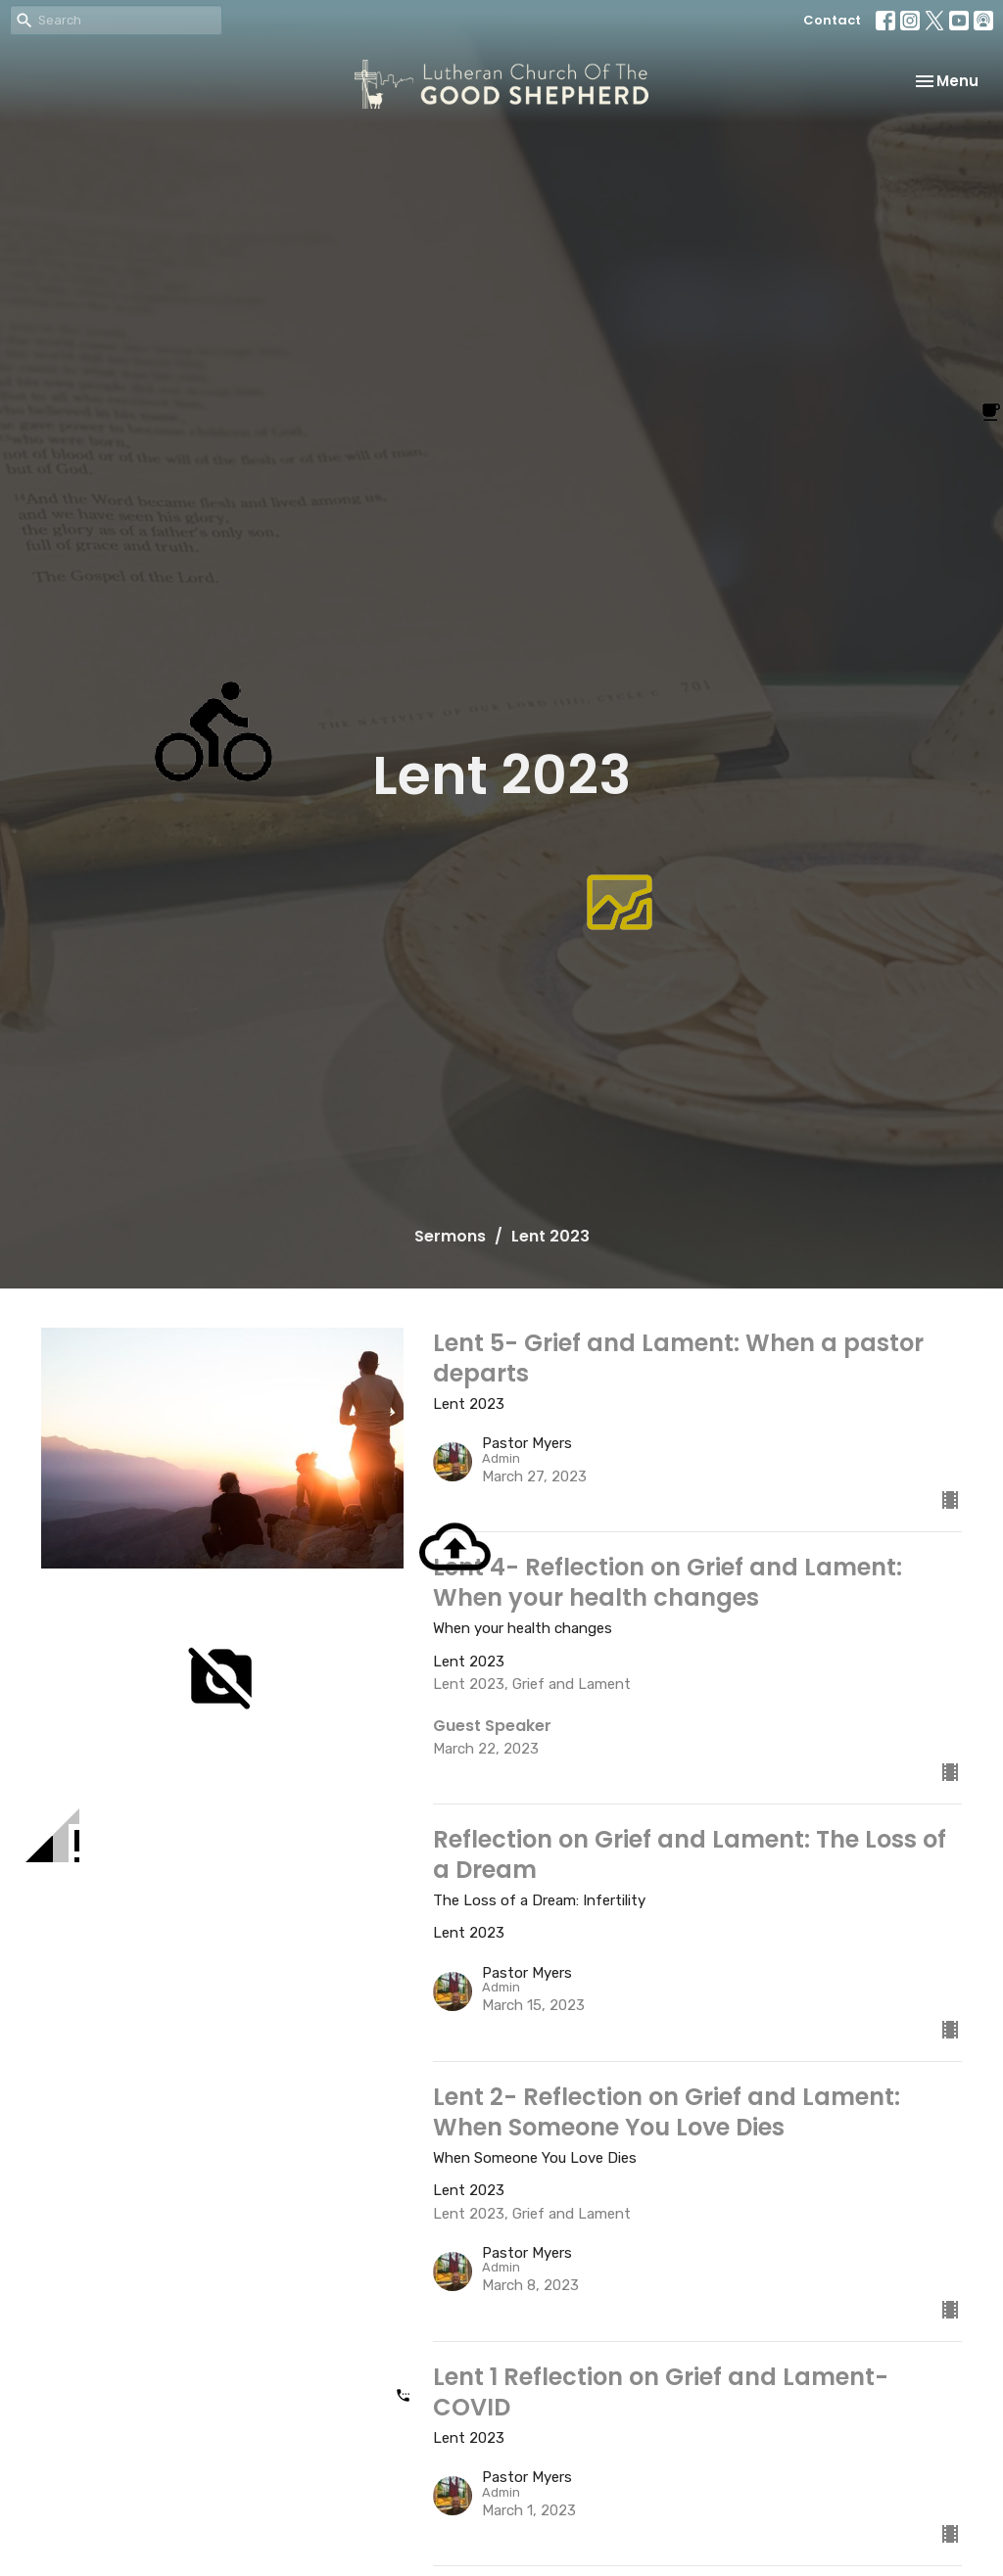 This screenshot has height=2576, width=1003. I want to click on get cycling directions, so click(214, 732).